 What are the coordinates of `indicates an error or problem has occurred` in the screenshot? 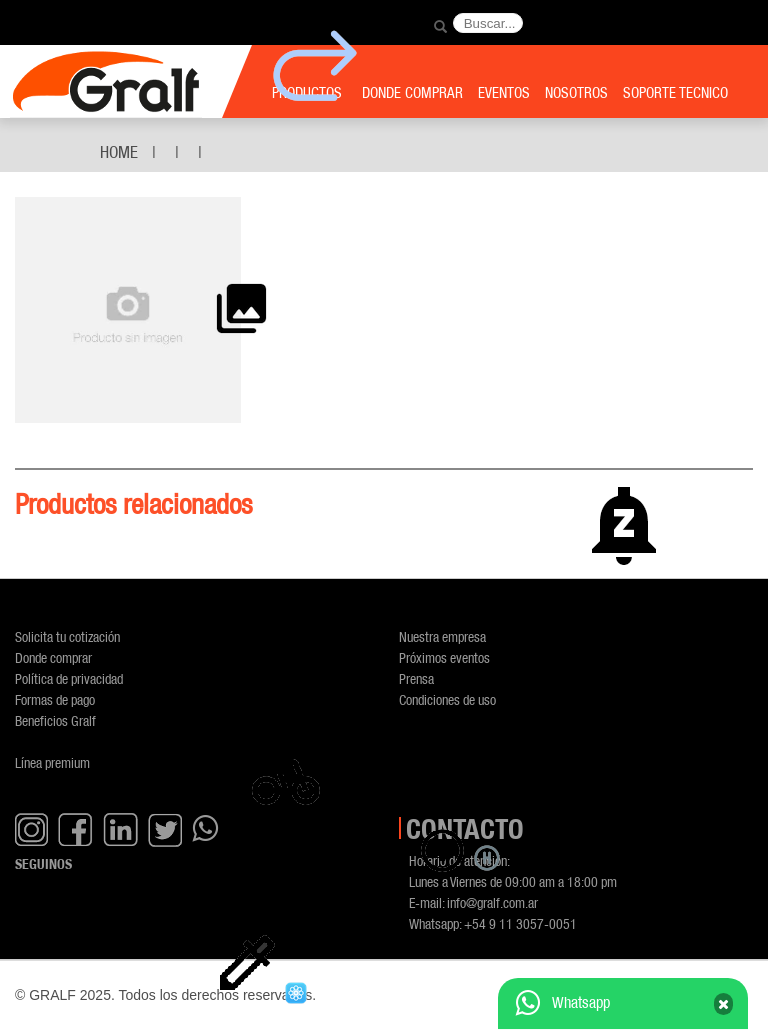 It's located at (442, 850).